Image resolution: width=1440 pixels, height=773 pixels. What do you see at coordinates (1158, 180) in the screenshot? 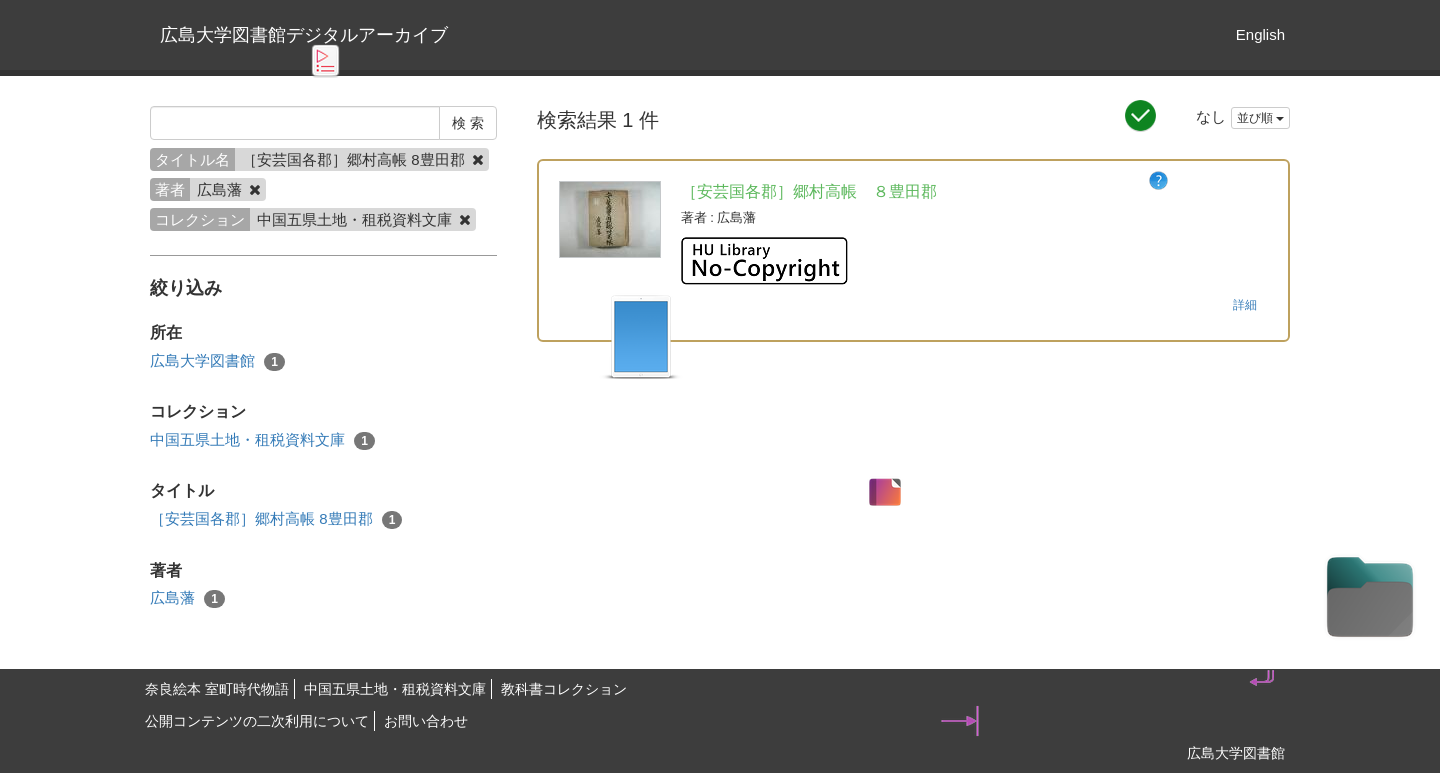
I see `open help or support documentation` at bounding box center [1158, 180].